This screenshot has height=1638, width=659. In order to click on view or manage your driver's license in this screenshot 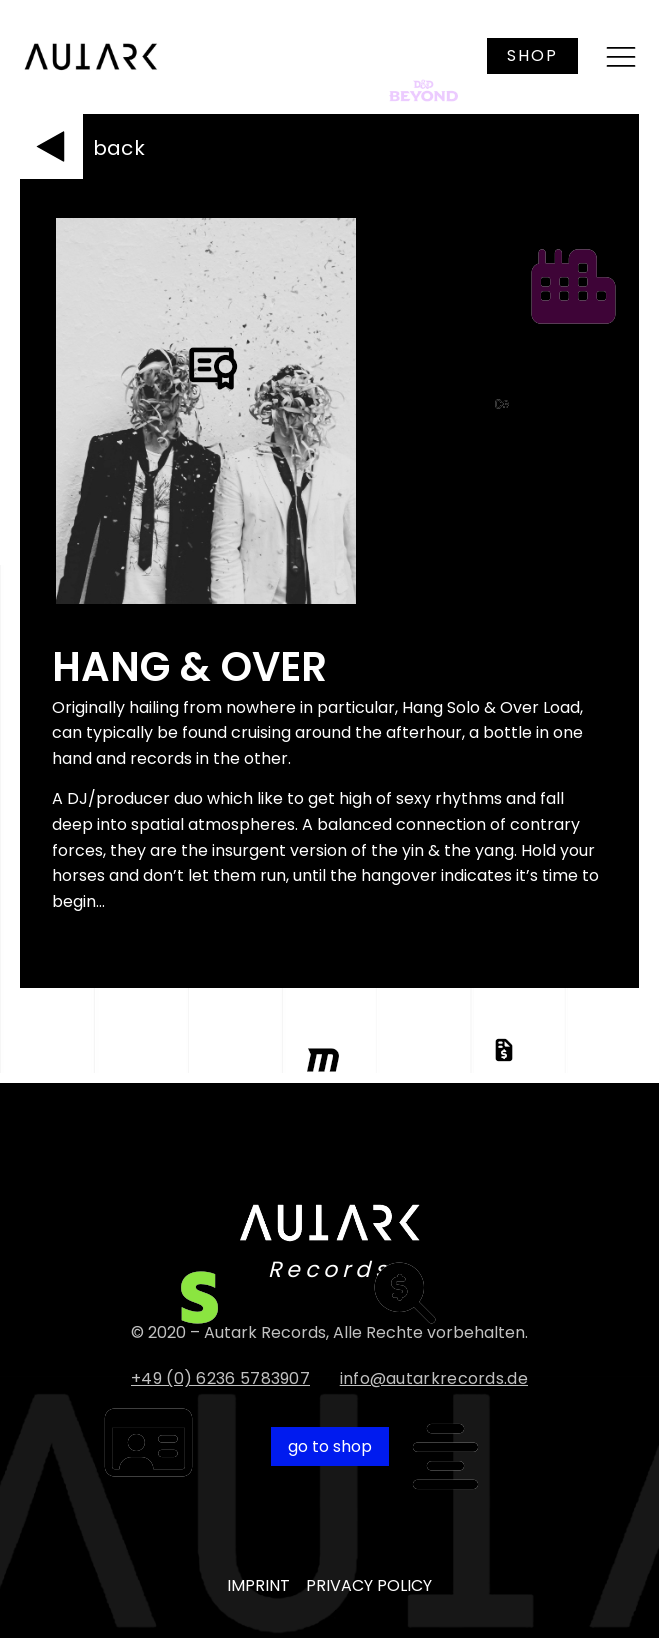, I will do `click(148, 1442)`.